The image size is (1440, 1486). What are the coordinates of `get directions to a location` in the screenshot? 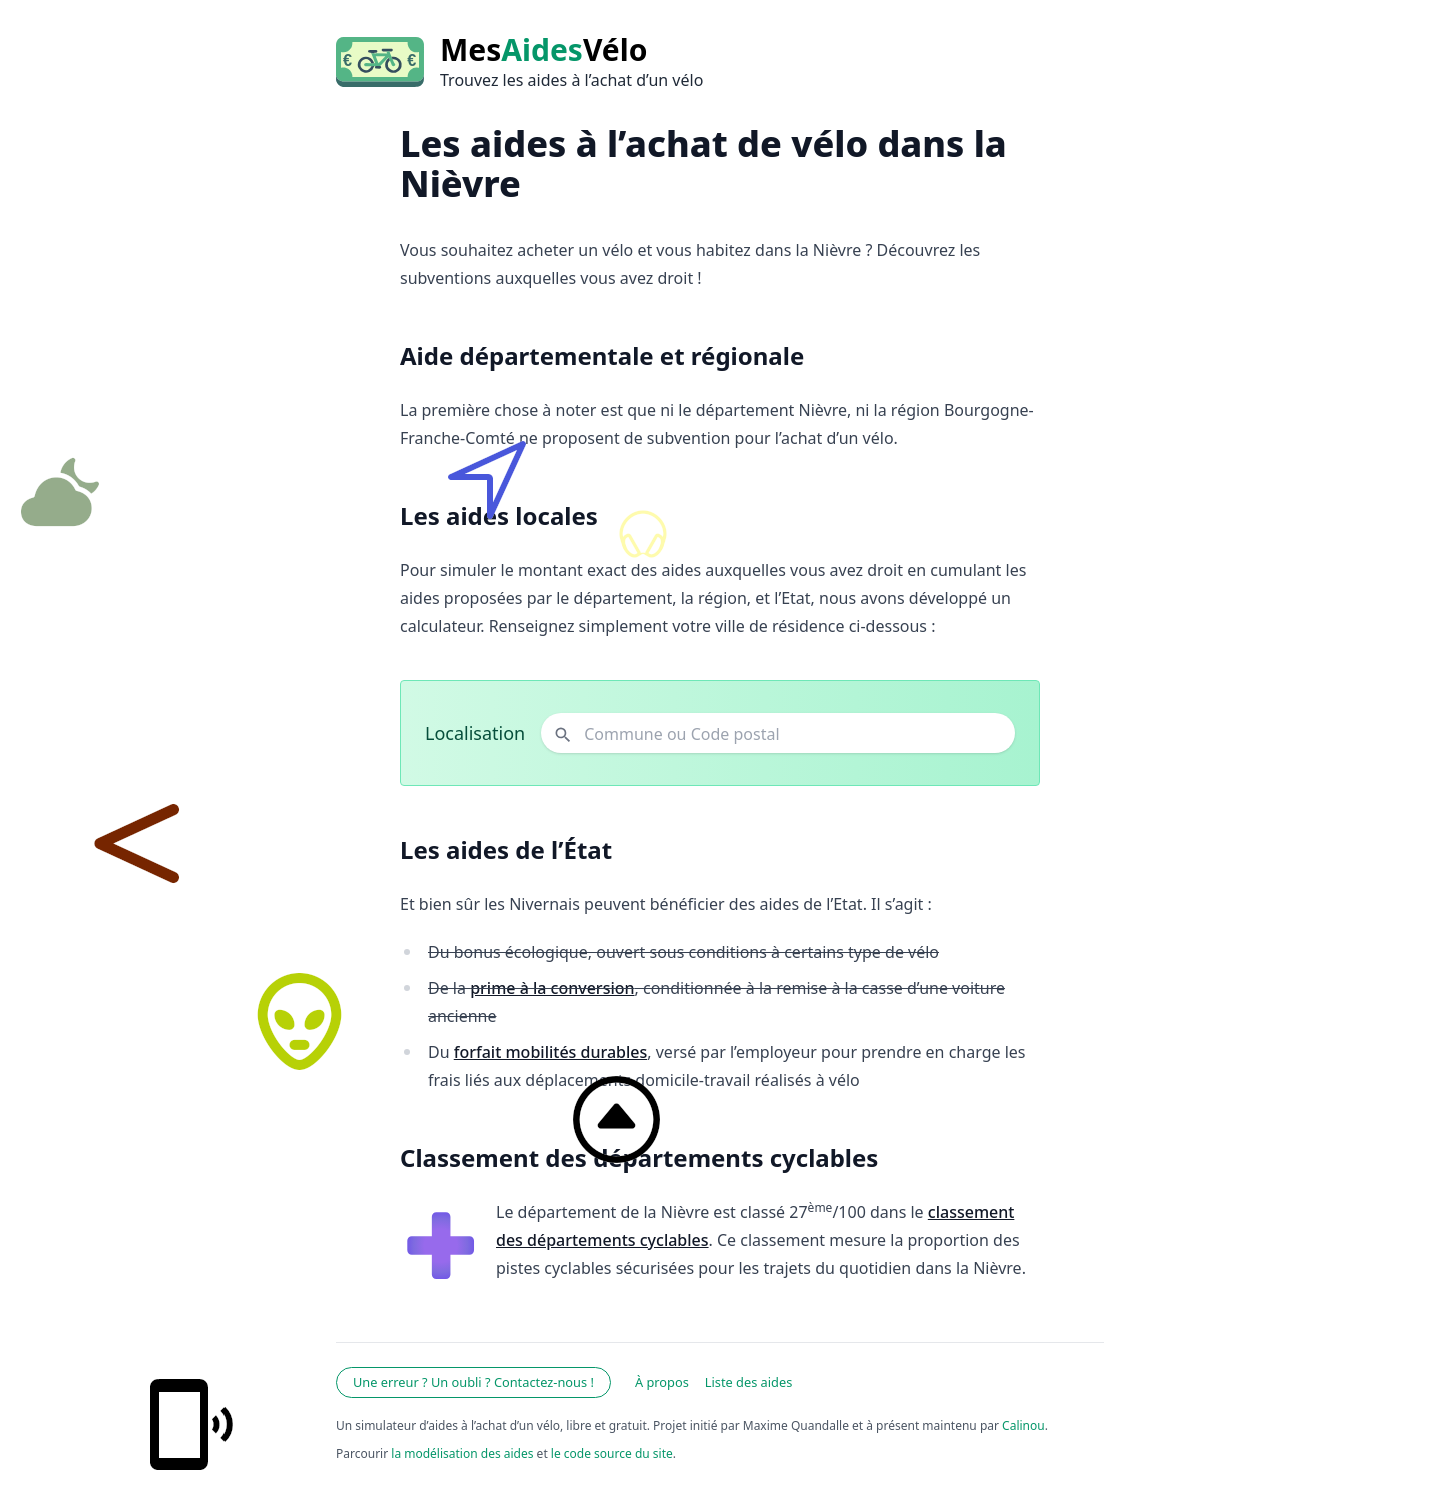 It's located at (487, 480).